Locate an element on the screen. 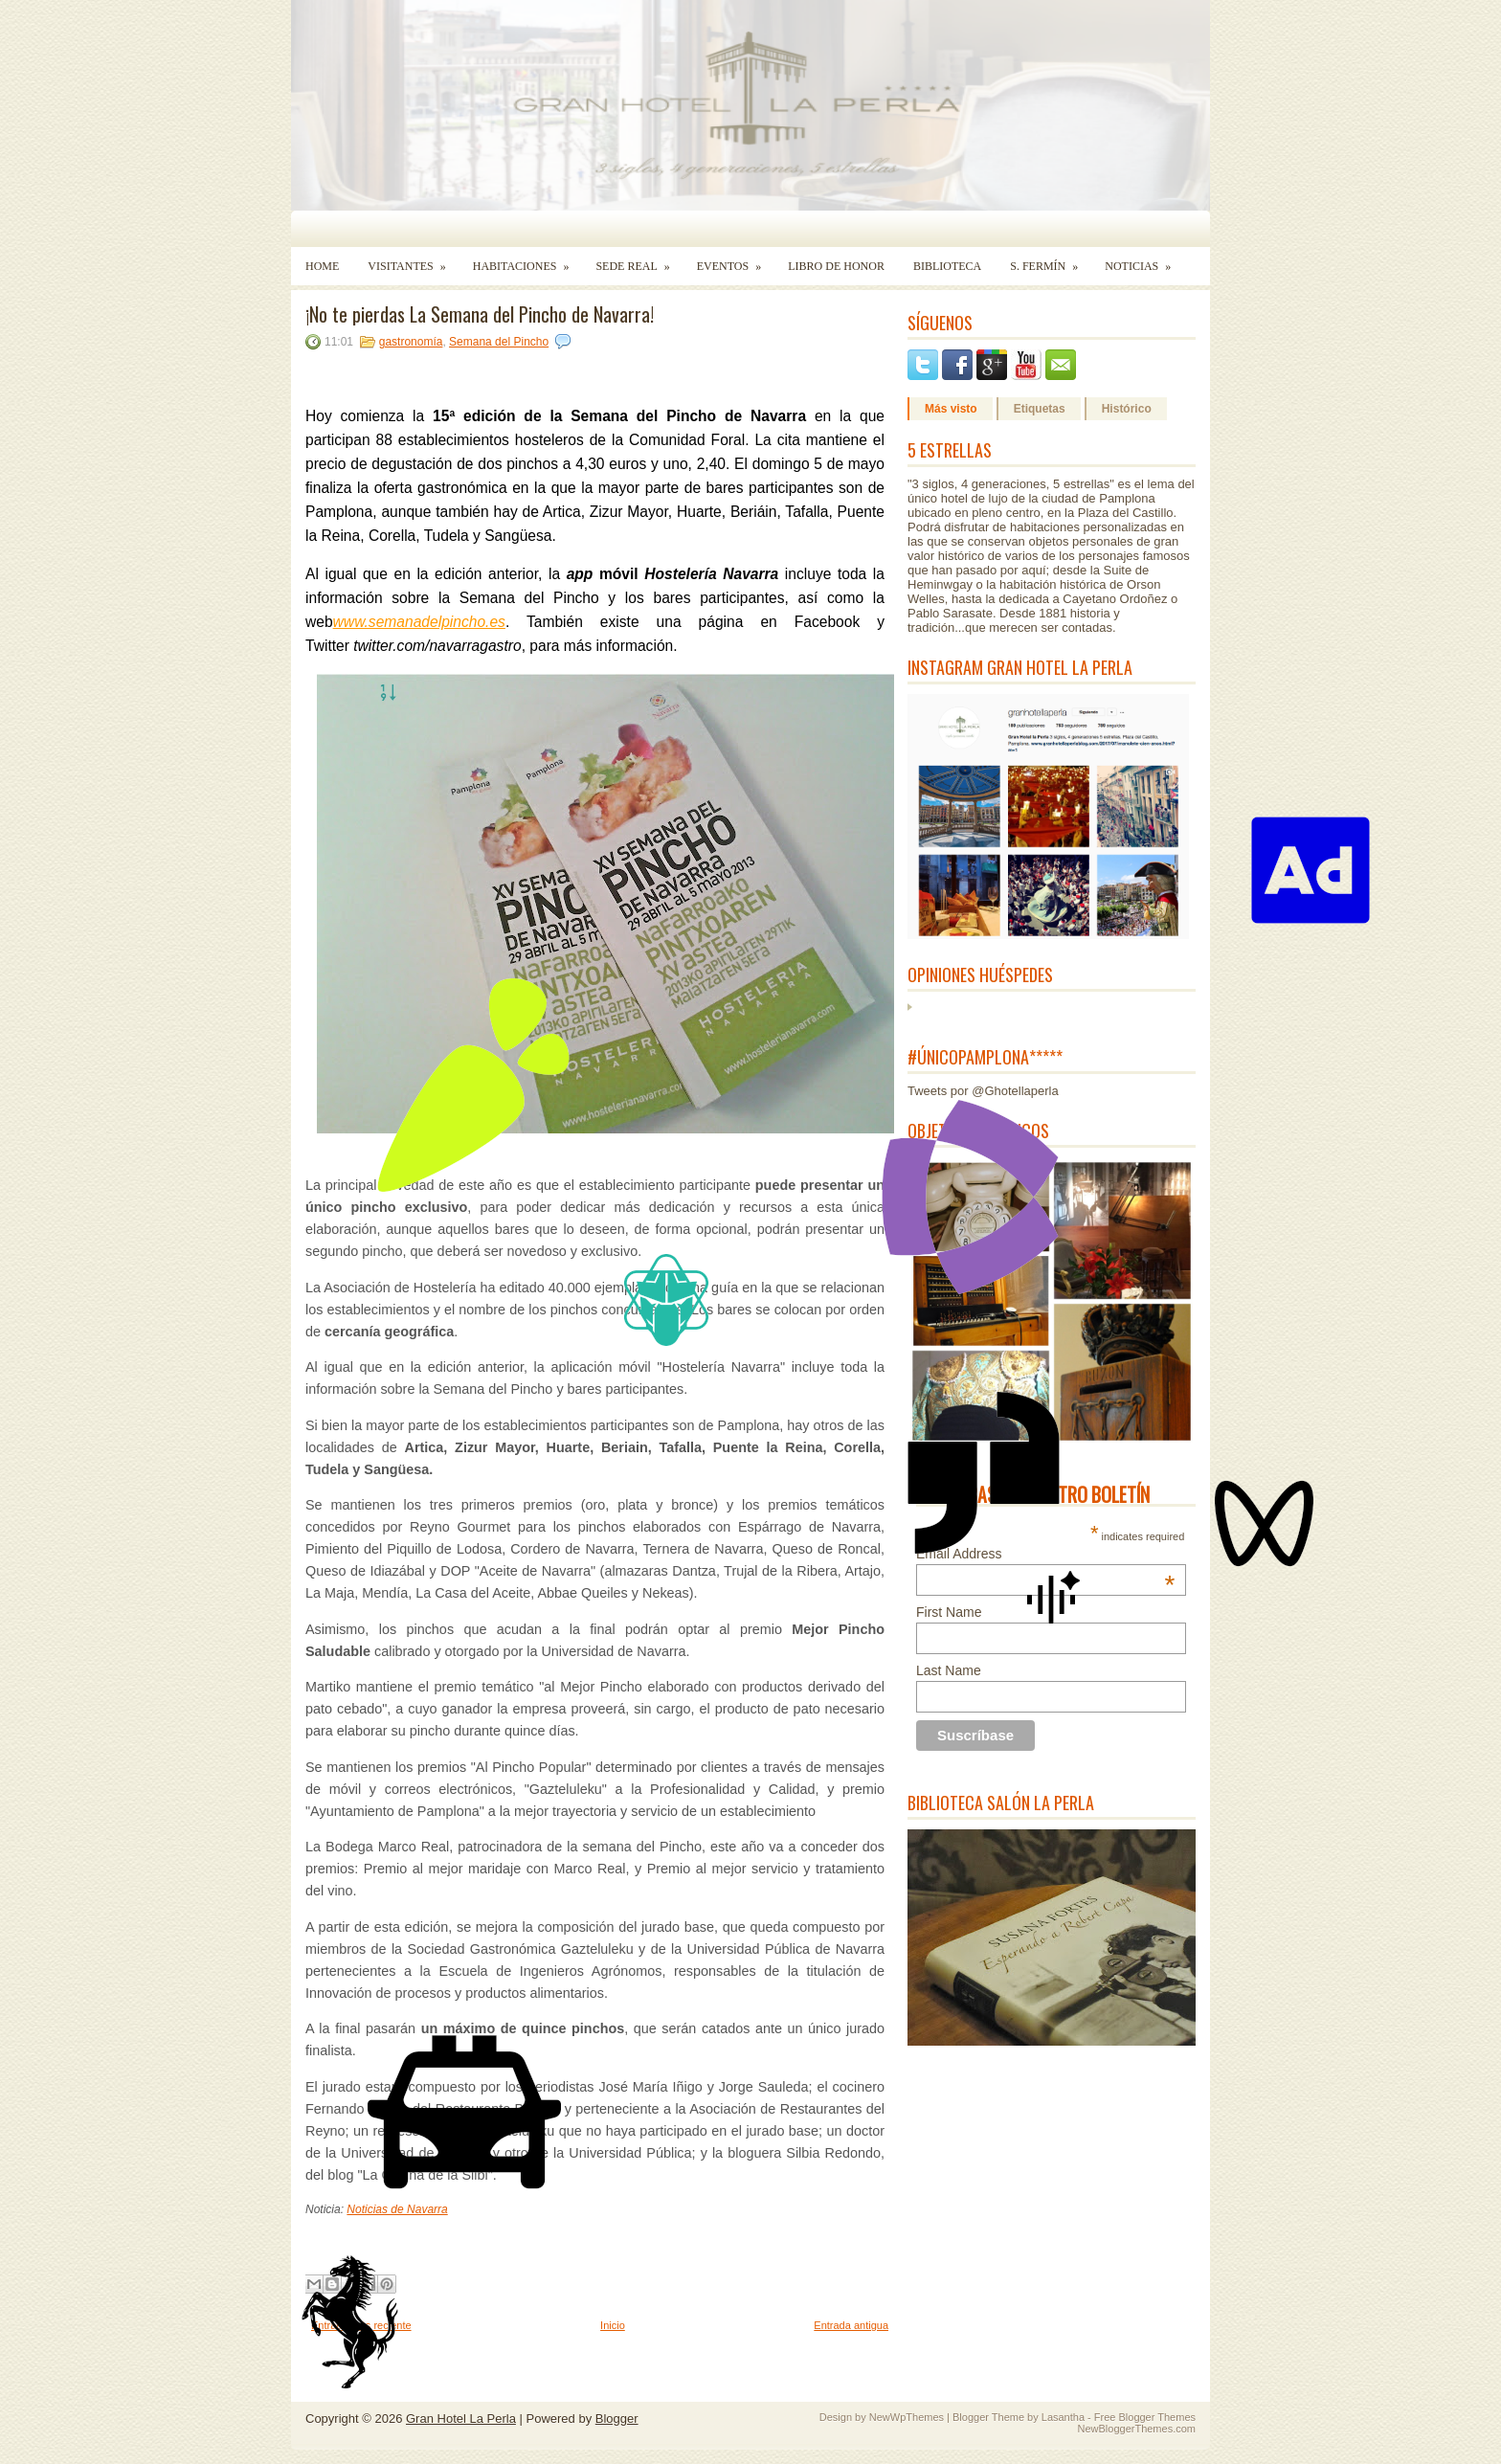  visit glassdoor website is located at coordinates (983, 1472).